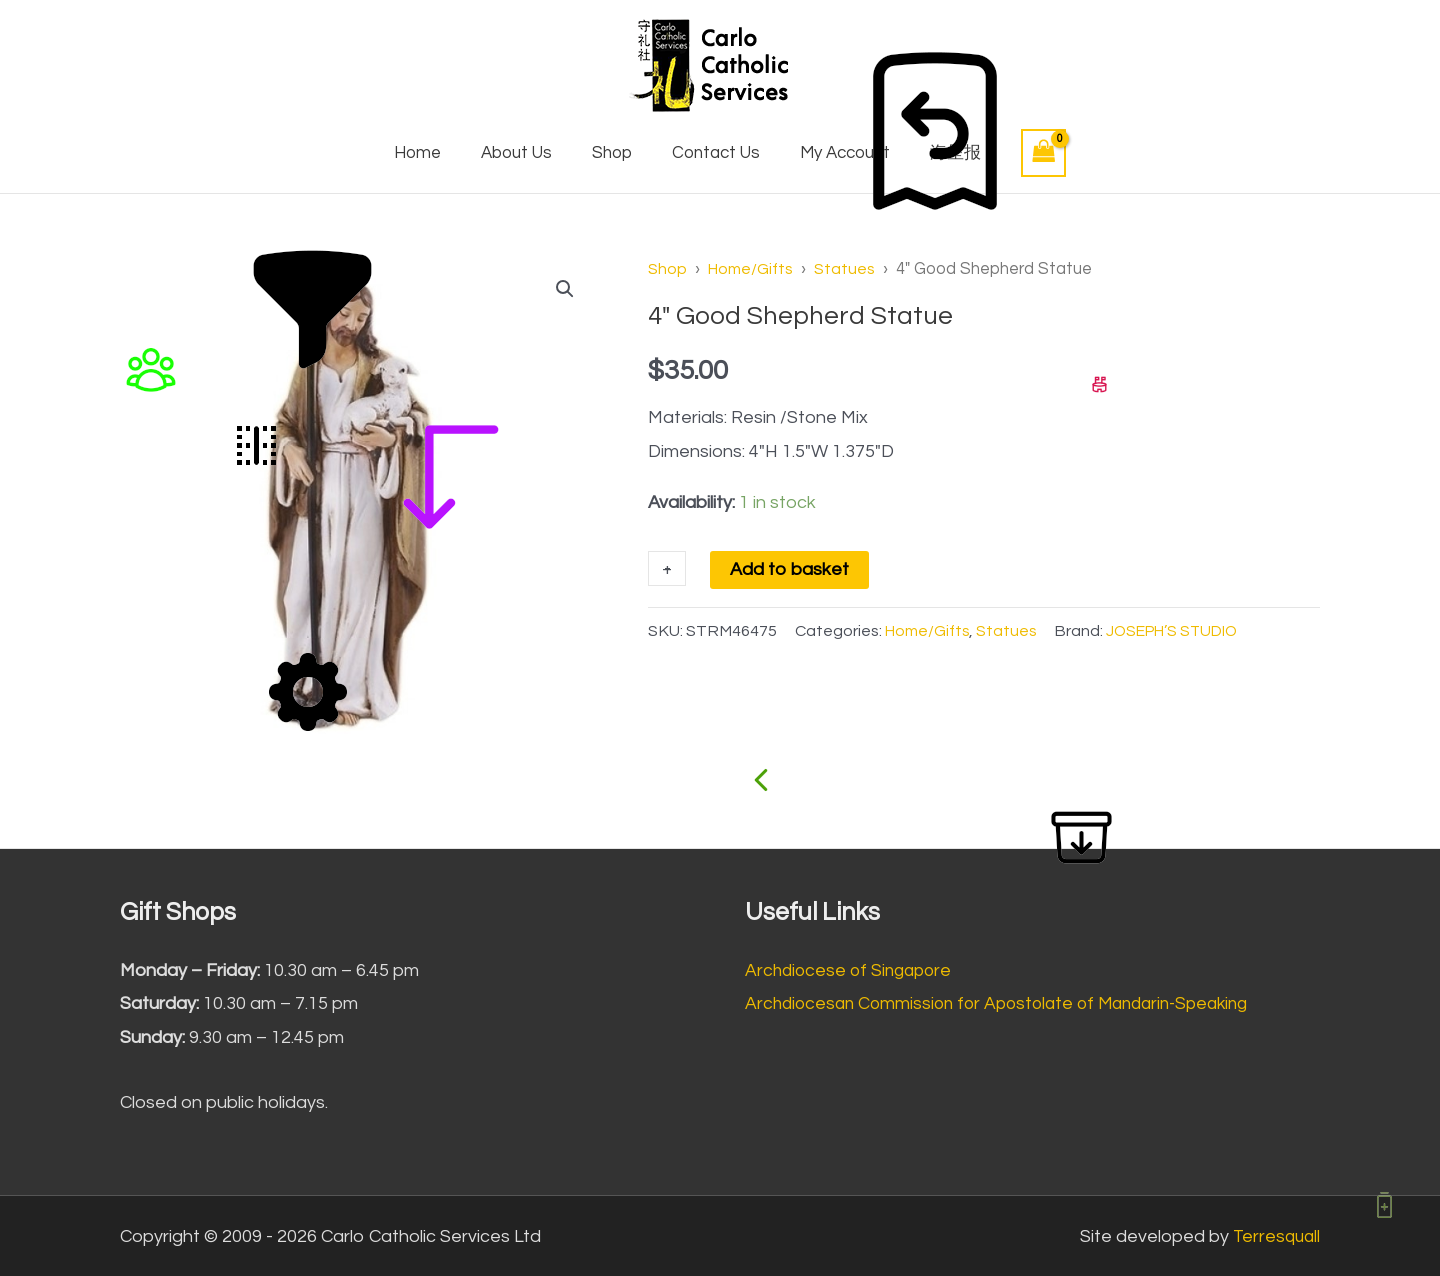 The image size is (1440, 1276). What do you see at coordinates (451, 477) in the screenshot?
I see `go back and down in navigation` at bounding box center [451, 477].